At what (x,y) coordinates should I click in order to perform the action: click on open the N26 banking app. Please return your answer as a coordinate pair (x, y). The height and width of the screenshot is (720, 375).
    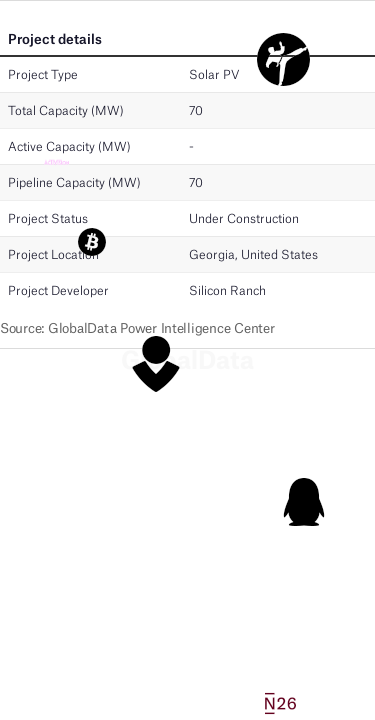
    Looking at the image, I should click on (280, 703).